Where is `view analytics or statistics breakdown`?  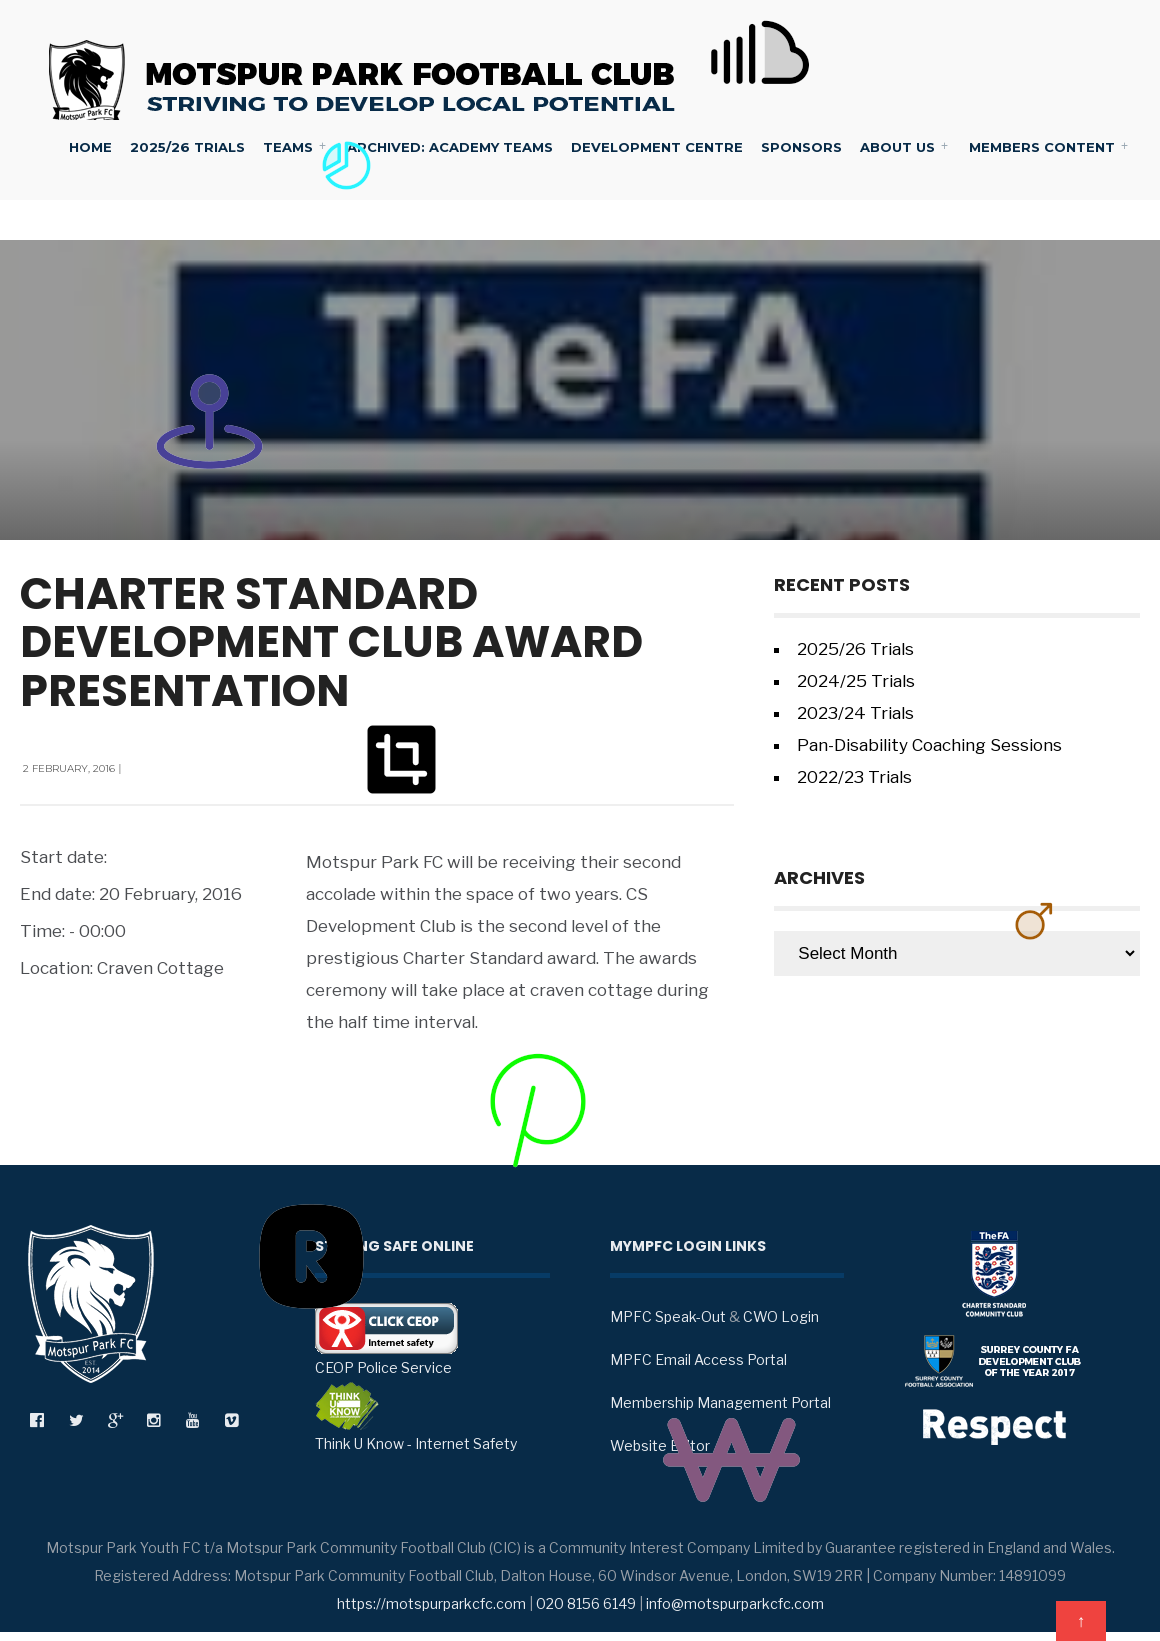
view analytics or statistics breakdown is located at coordinates (346, 165).